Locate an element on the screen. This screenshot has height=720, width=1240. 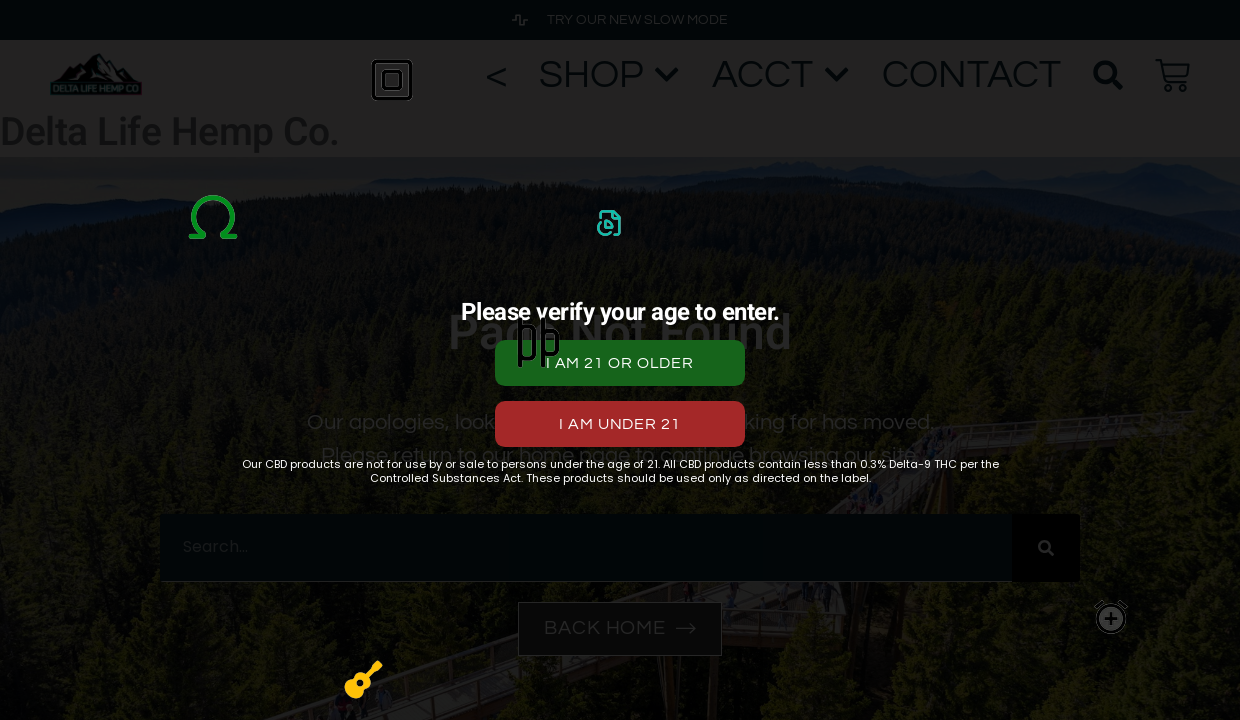
add a new alarm is located at coordinates (1111, 617).